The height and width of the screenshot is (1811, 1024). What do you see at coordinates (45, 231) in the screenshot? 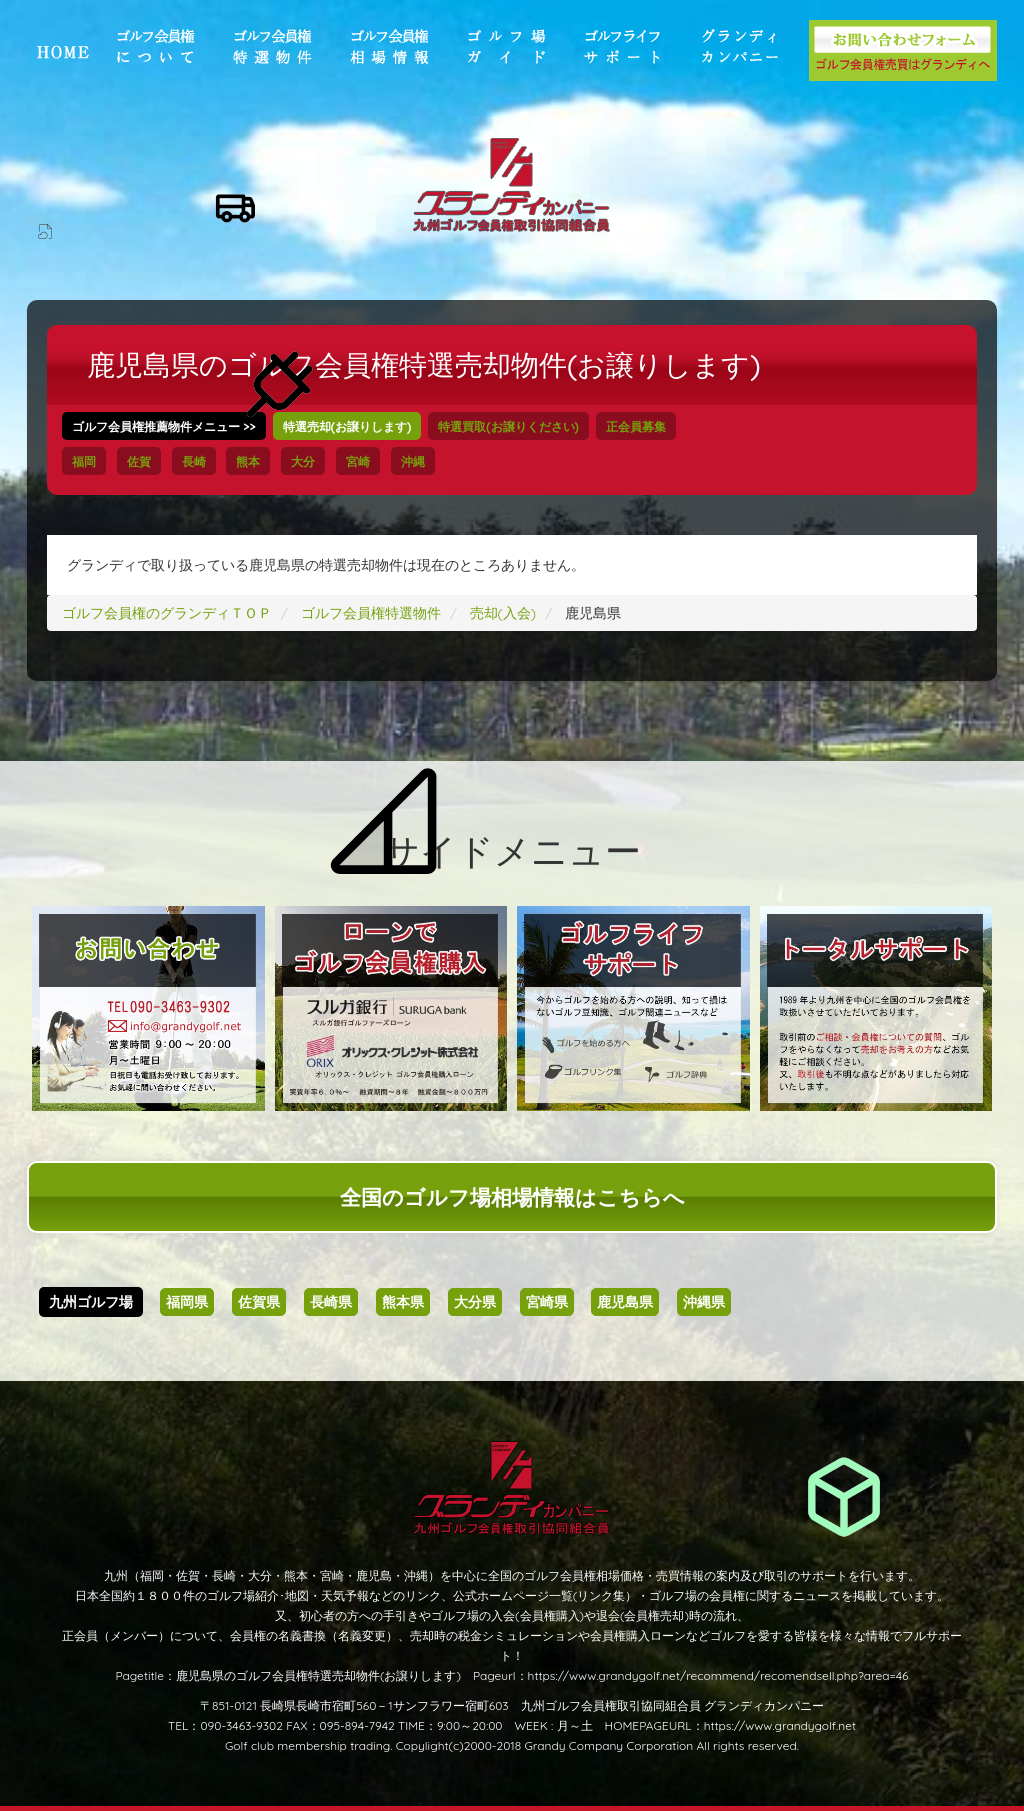
I see `access cloud-synced documents` at bounding box center [45, 231].